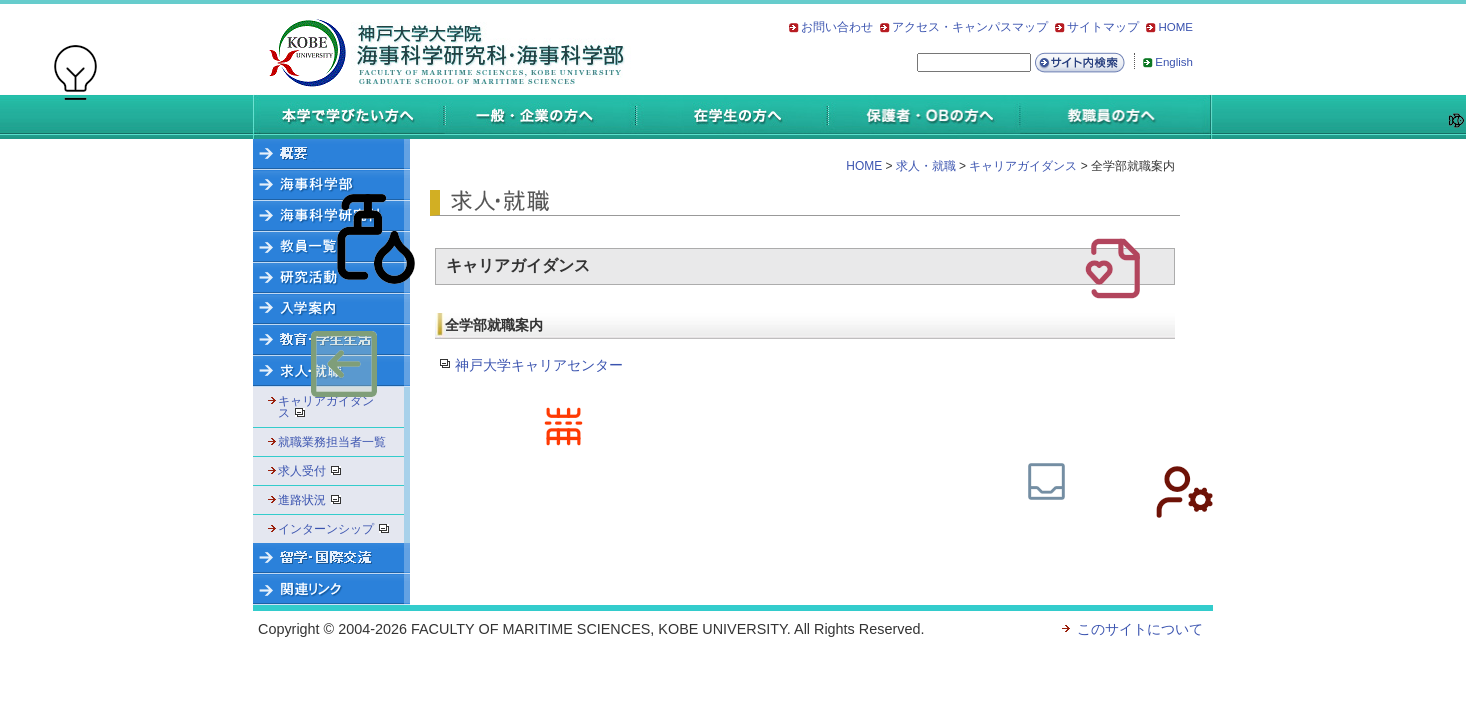 This screenshot has width=1466, height=720. I want to click on toggle idea or tip suggestions, so click(75, 72).